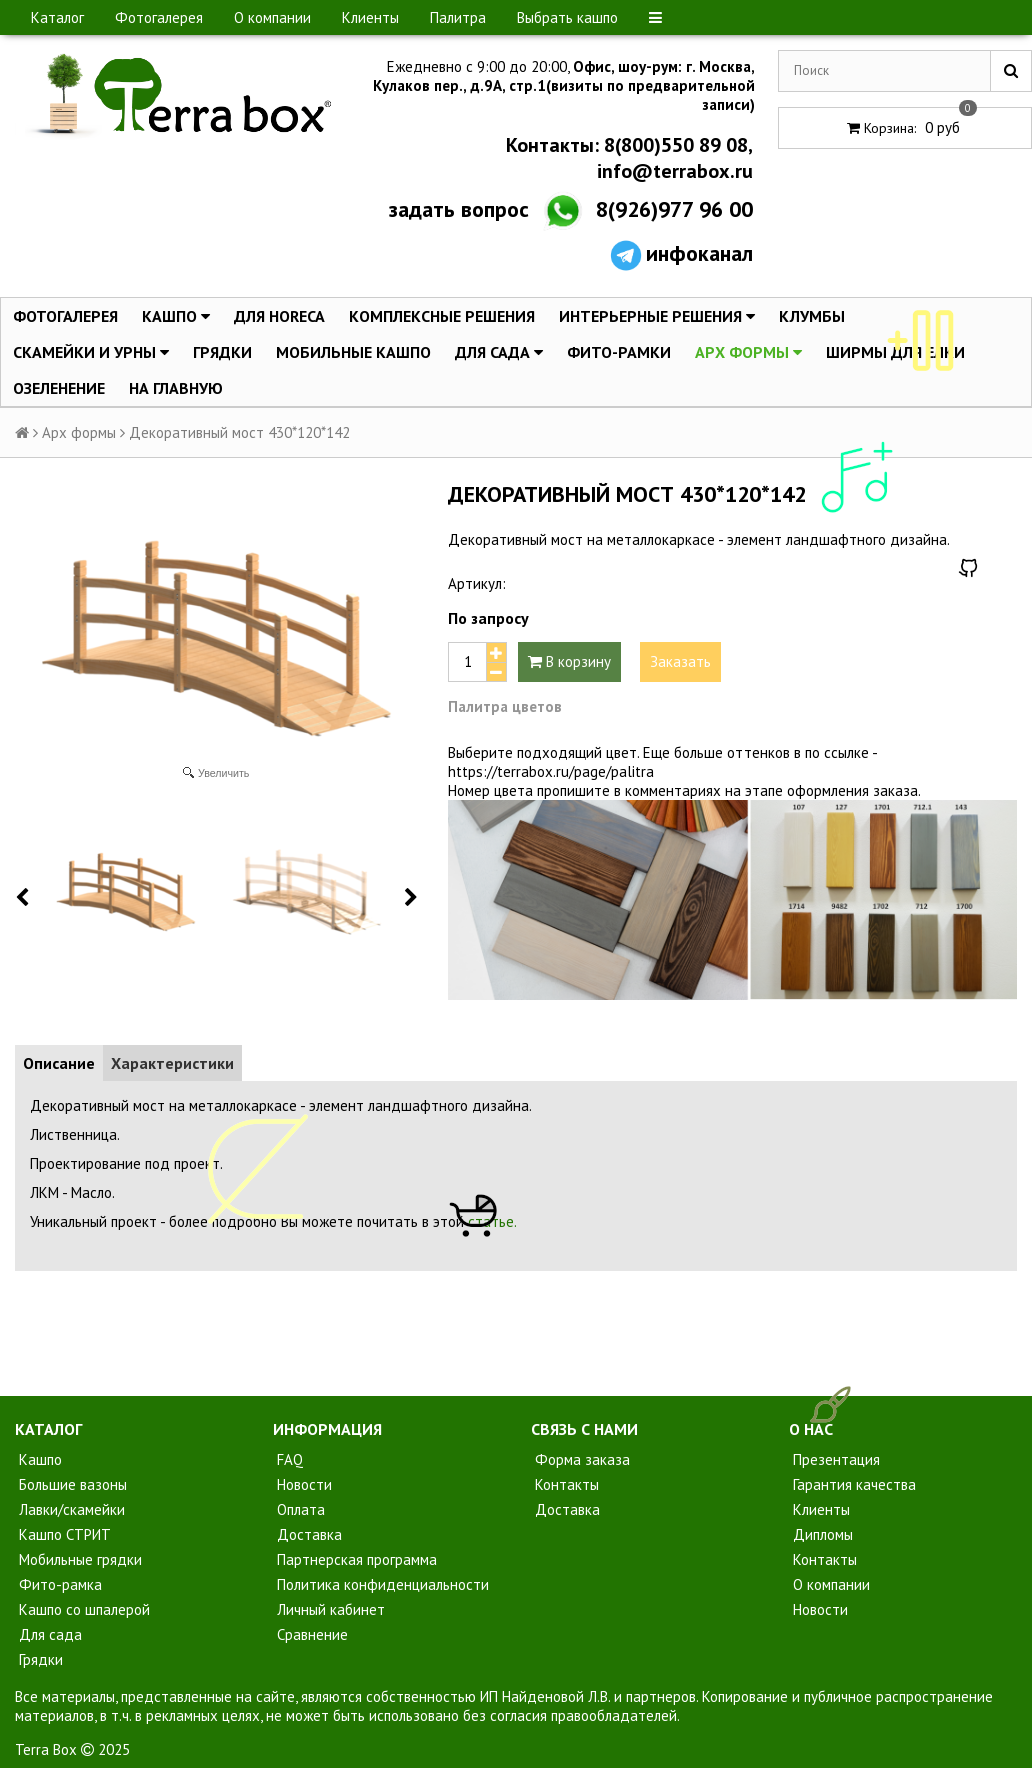  What do you see at coordinates (925, 340) in the screenshot?
I see `add a new column to the left` at bounding box center [925, 340].